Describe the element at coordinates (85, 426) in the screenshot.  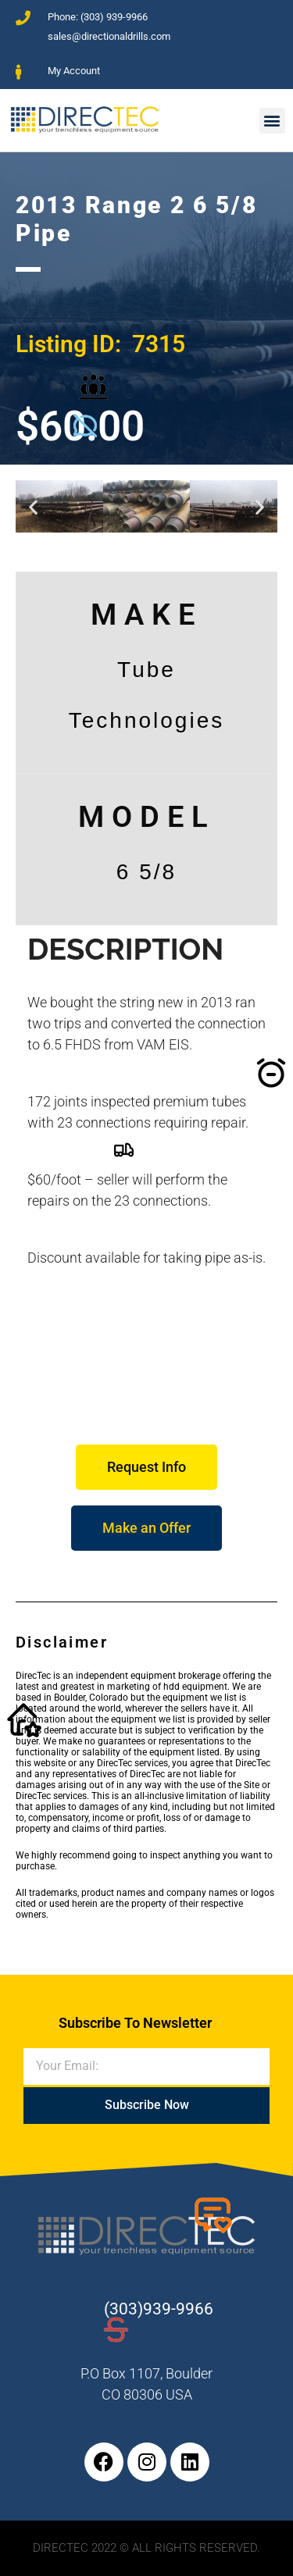
I see `messaging is disabled or unavailable` at that location.